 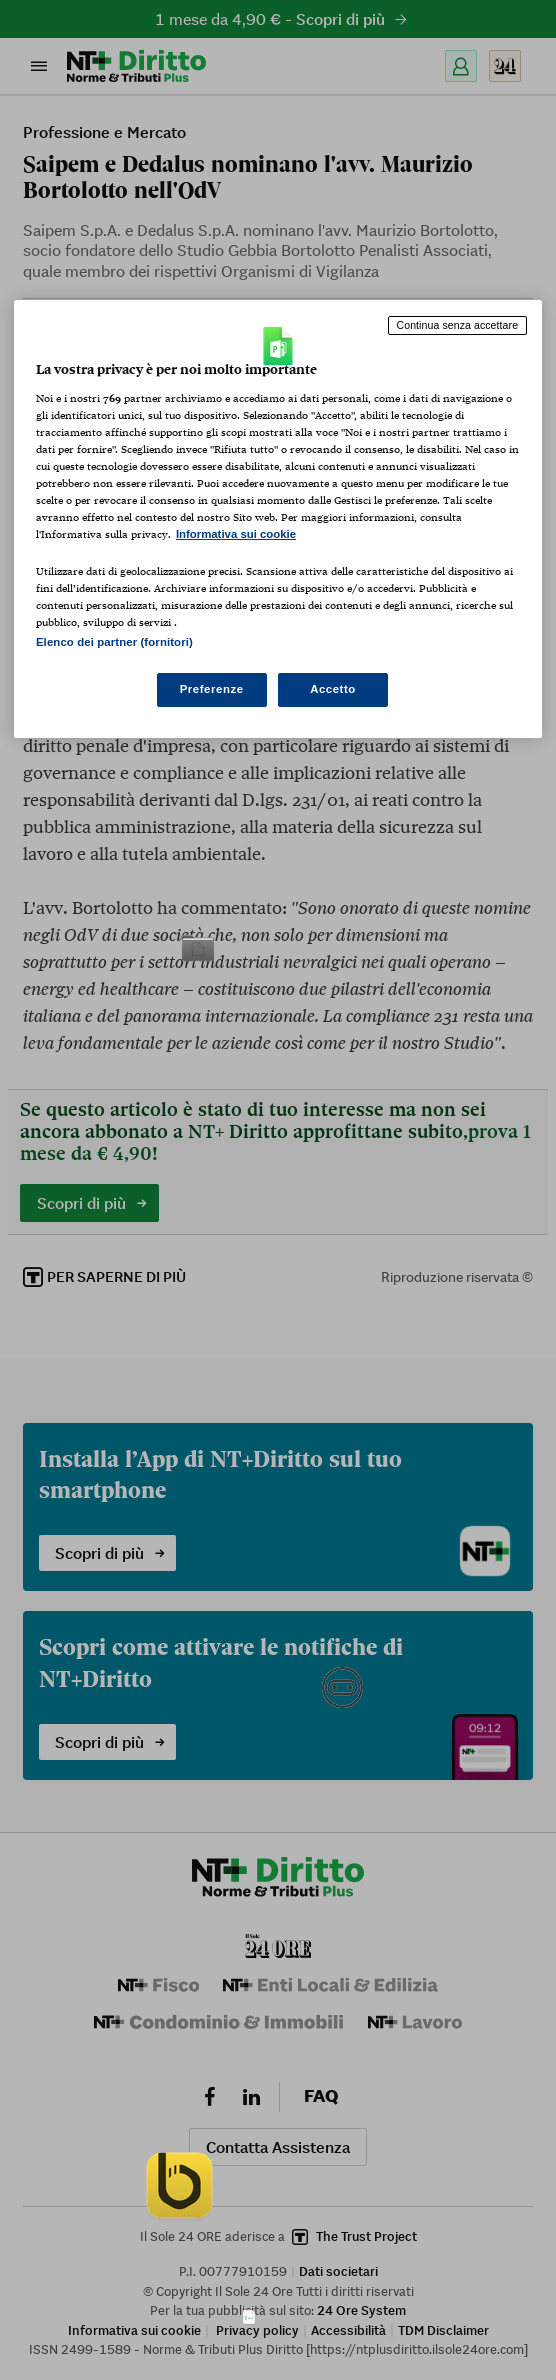 What do you see at coordinates (342, 1687) in the screenshot?
I see `launch the GNOME Robots game` at bounding box center [342, 1687].